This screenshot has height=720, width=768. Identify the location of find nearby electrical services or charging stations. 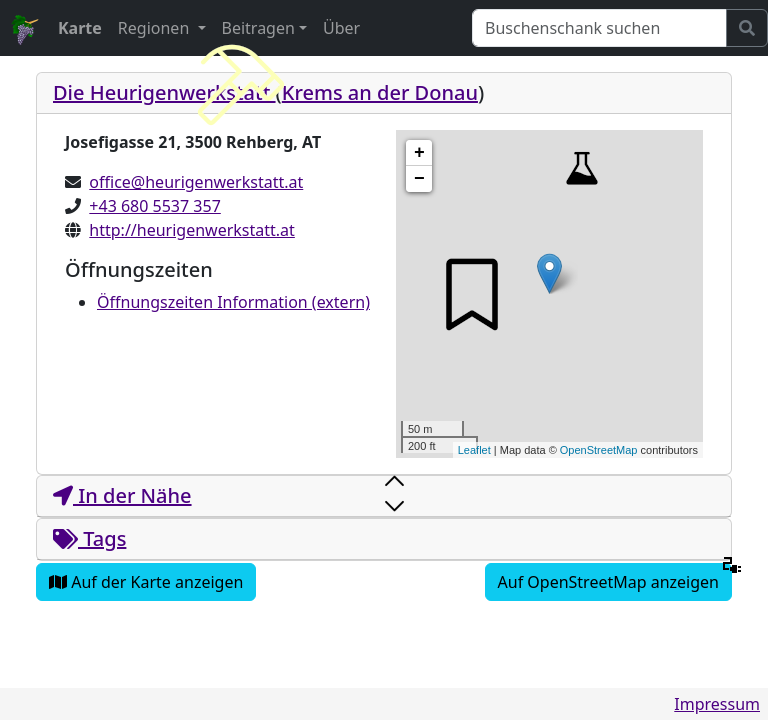
(732, 565).